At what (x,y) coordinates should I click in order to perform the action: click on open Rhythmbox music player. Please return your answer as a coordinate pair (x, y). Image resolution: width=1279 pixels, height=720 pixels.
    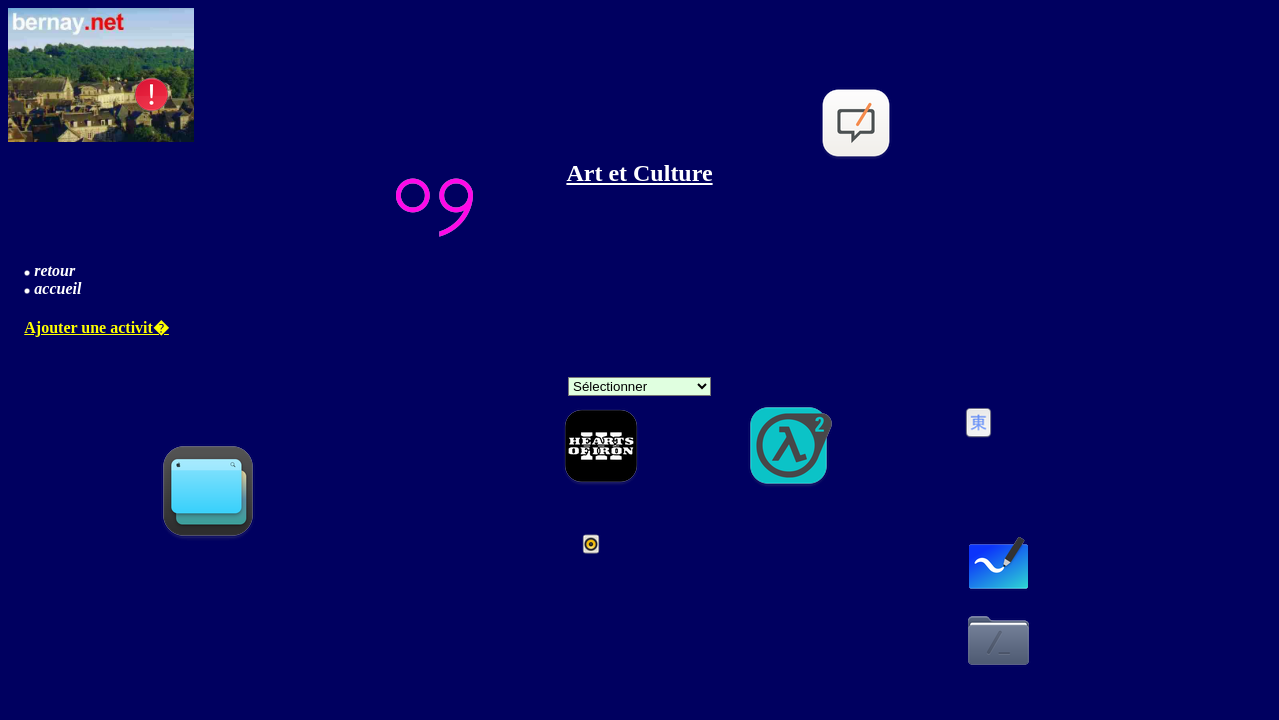
    Looking at the image, I should click on (591, 544).